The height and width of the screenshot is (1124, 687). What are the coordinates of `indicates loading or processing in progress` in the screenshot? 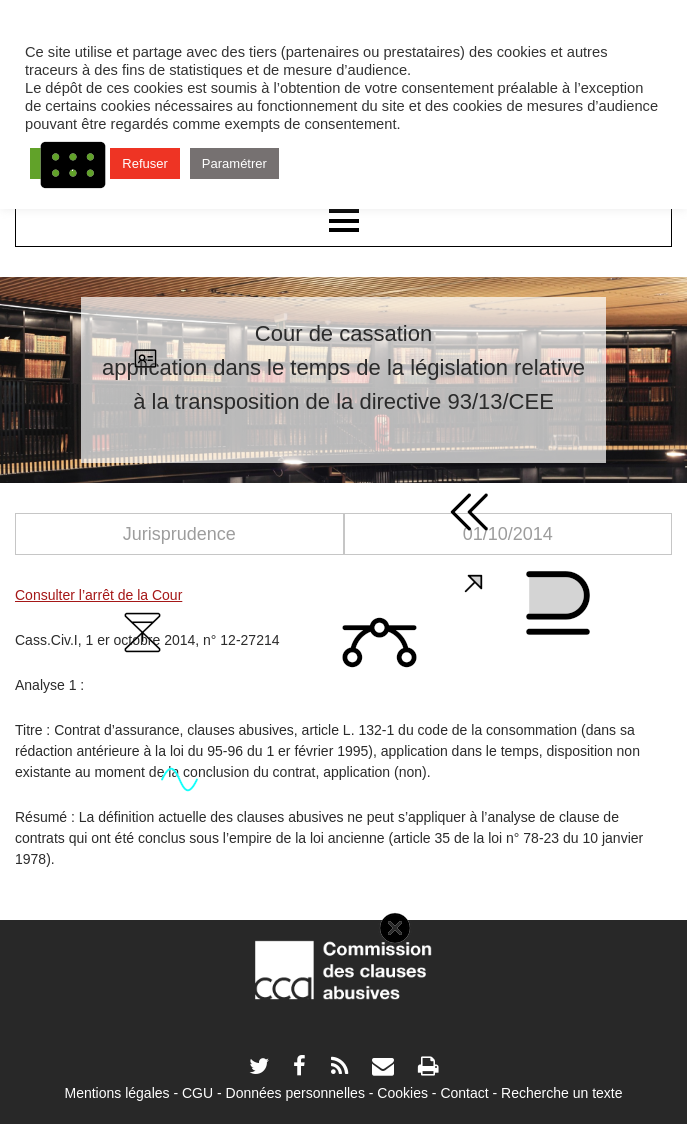 It's located at (142, 632).